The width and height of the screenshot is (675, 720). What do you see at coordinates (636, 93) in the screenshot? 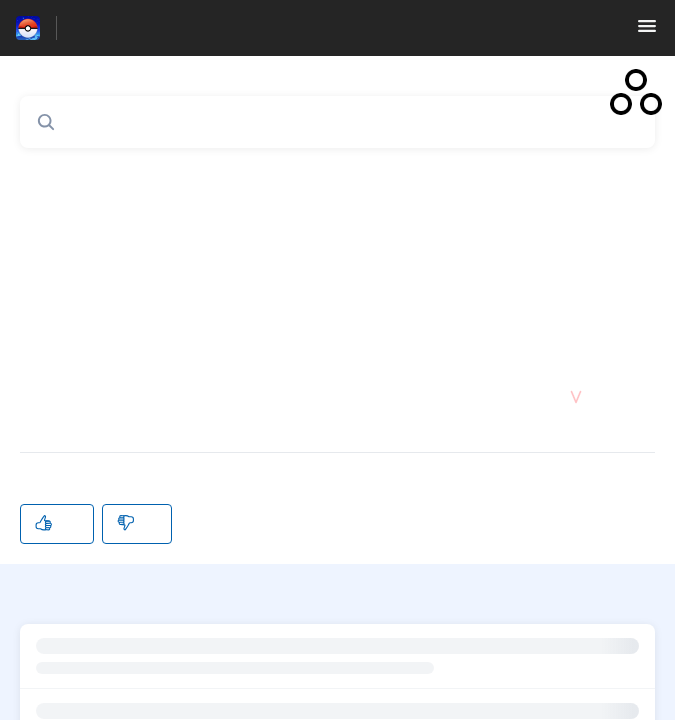
I see `group or cluster related items` at bounding box center [636, 93].